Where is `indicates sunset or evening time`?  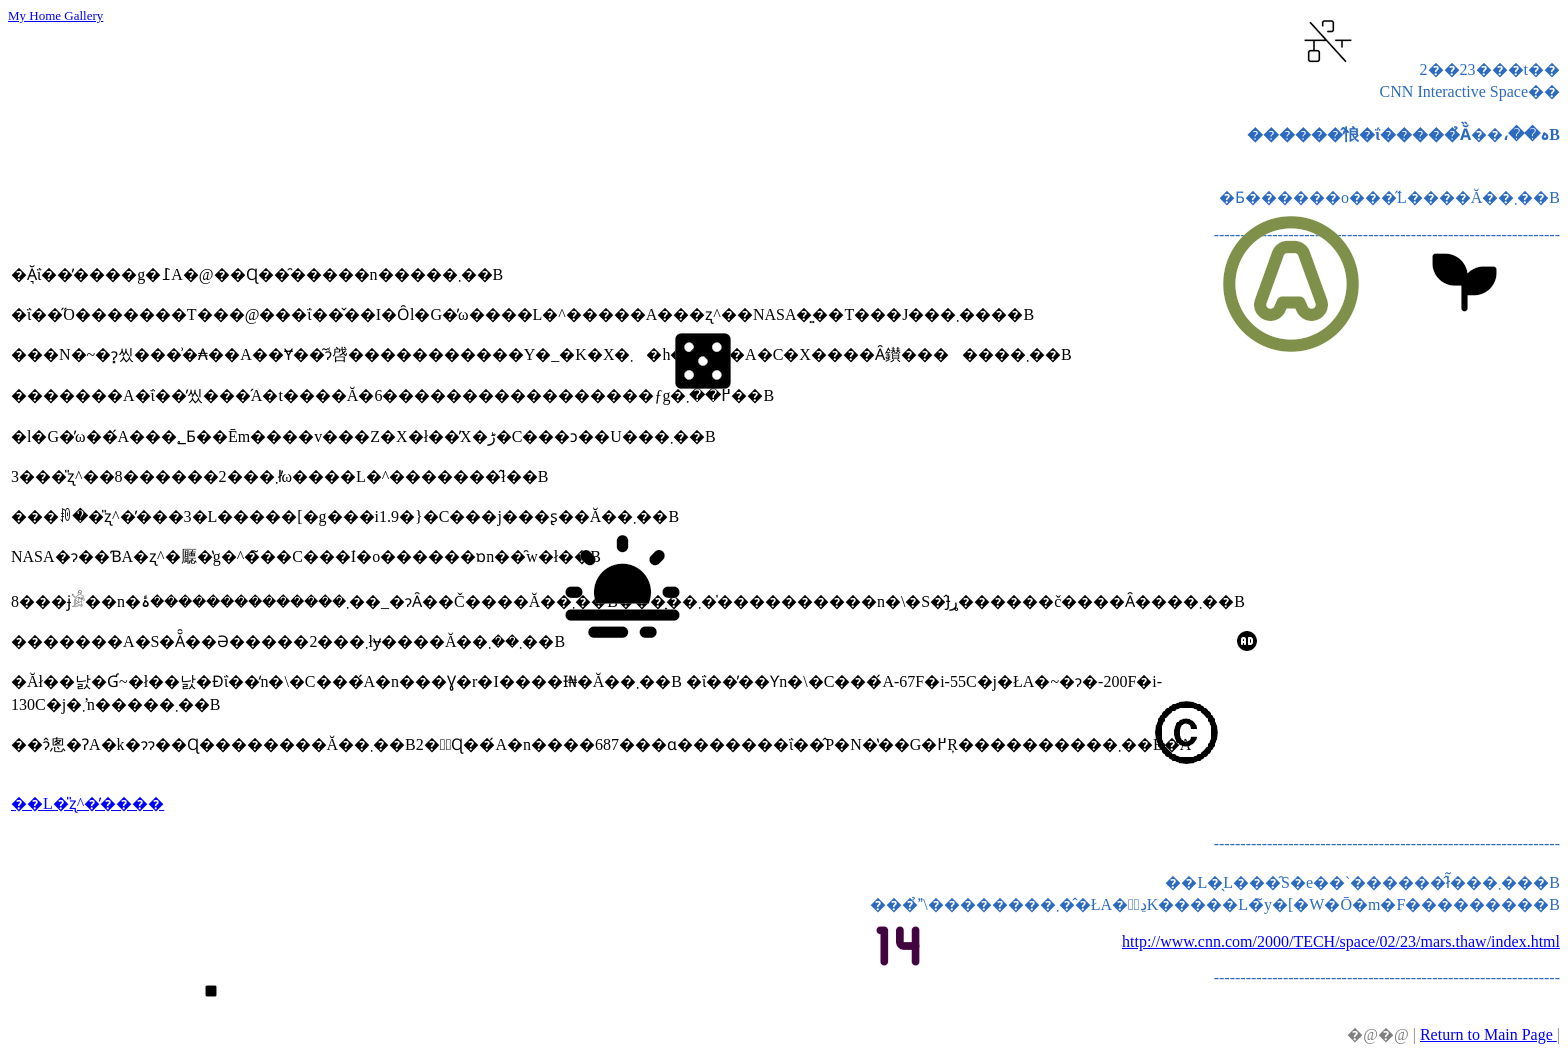
indicates sunset or evening time is located at coordinates (622, 586).